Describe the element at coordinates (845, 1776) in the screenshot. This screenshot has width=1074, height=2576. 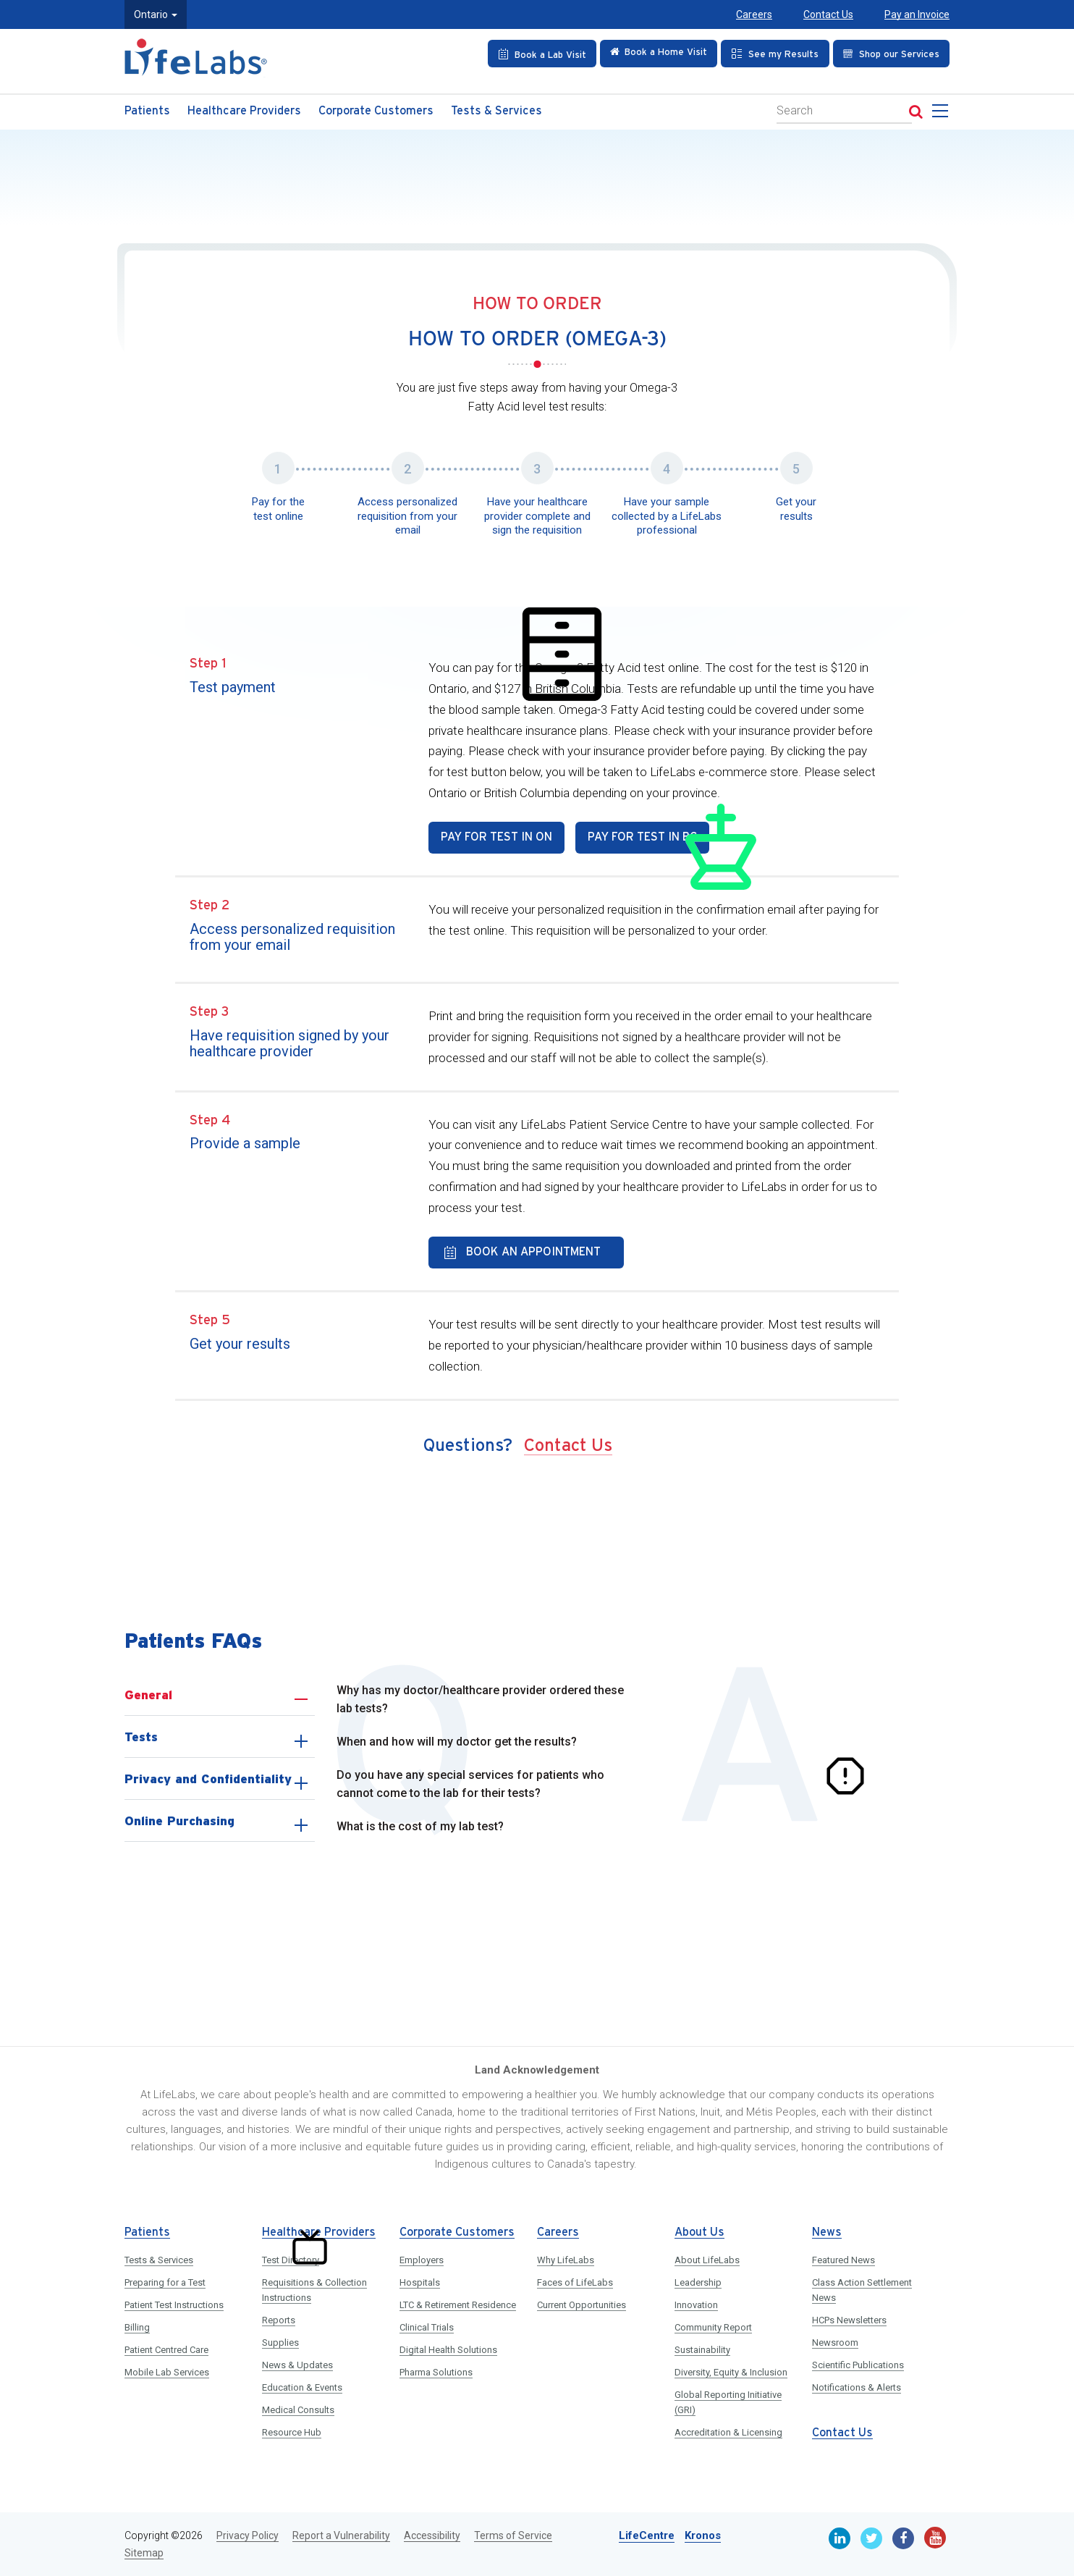
I see `indicates a critical error or warning` at that location.